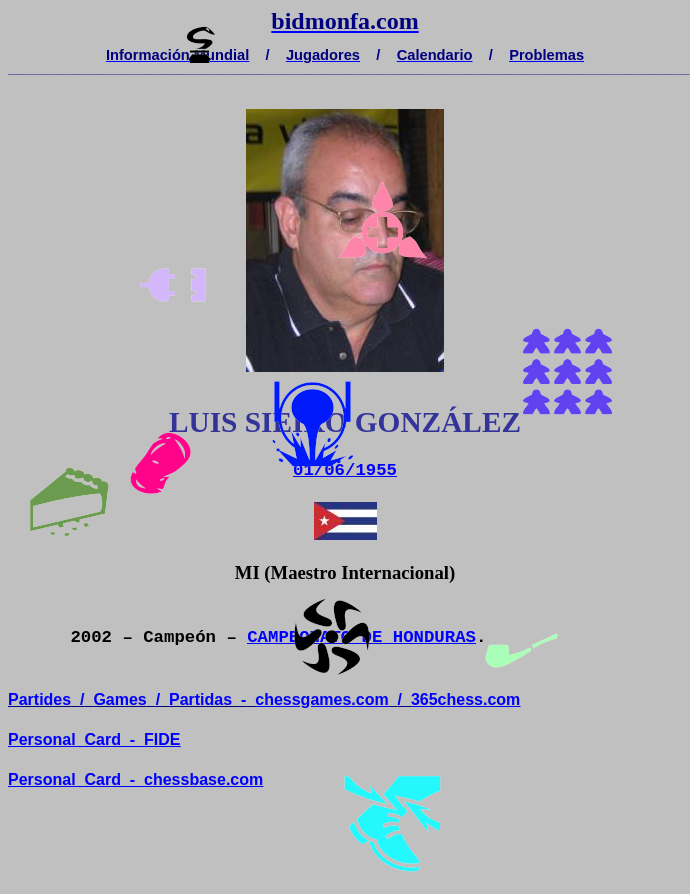 The width and height of the screenshot is (690, 894). I want to click on smelting or metalworking process in progress, so click(312, 423).